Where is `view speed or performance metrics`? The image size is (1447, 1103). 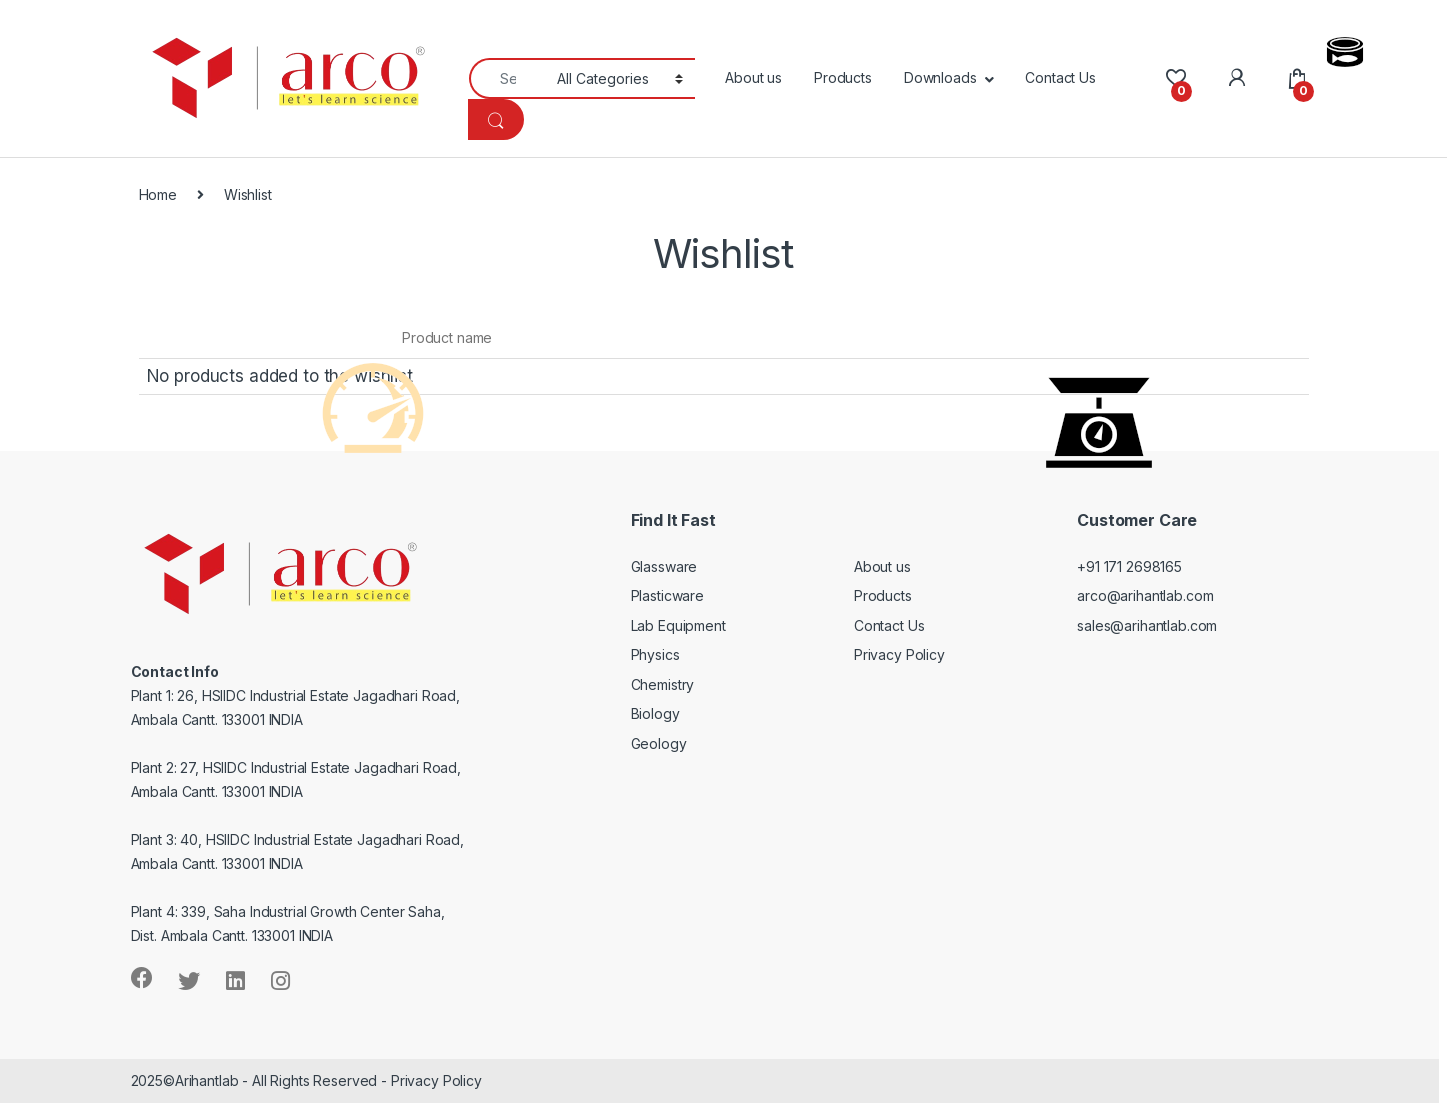 view speed or performance metrics is located at coordinates (373, 408).